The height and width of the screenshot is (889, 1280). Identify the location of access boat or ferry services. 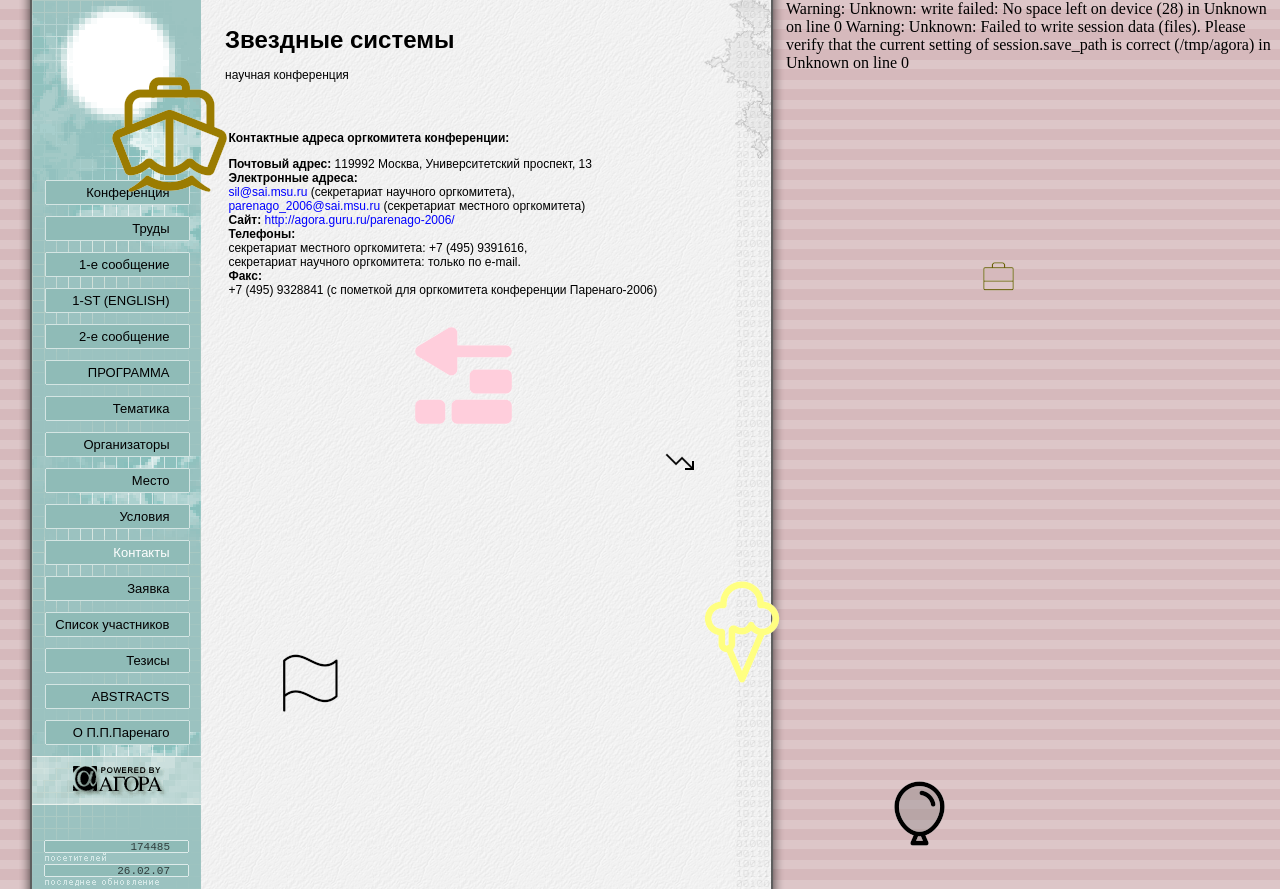
(169, 134).